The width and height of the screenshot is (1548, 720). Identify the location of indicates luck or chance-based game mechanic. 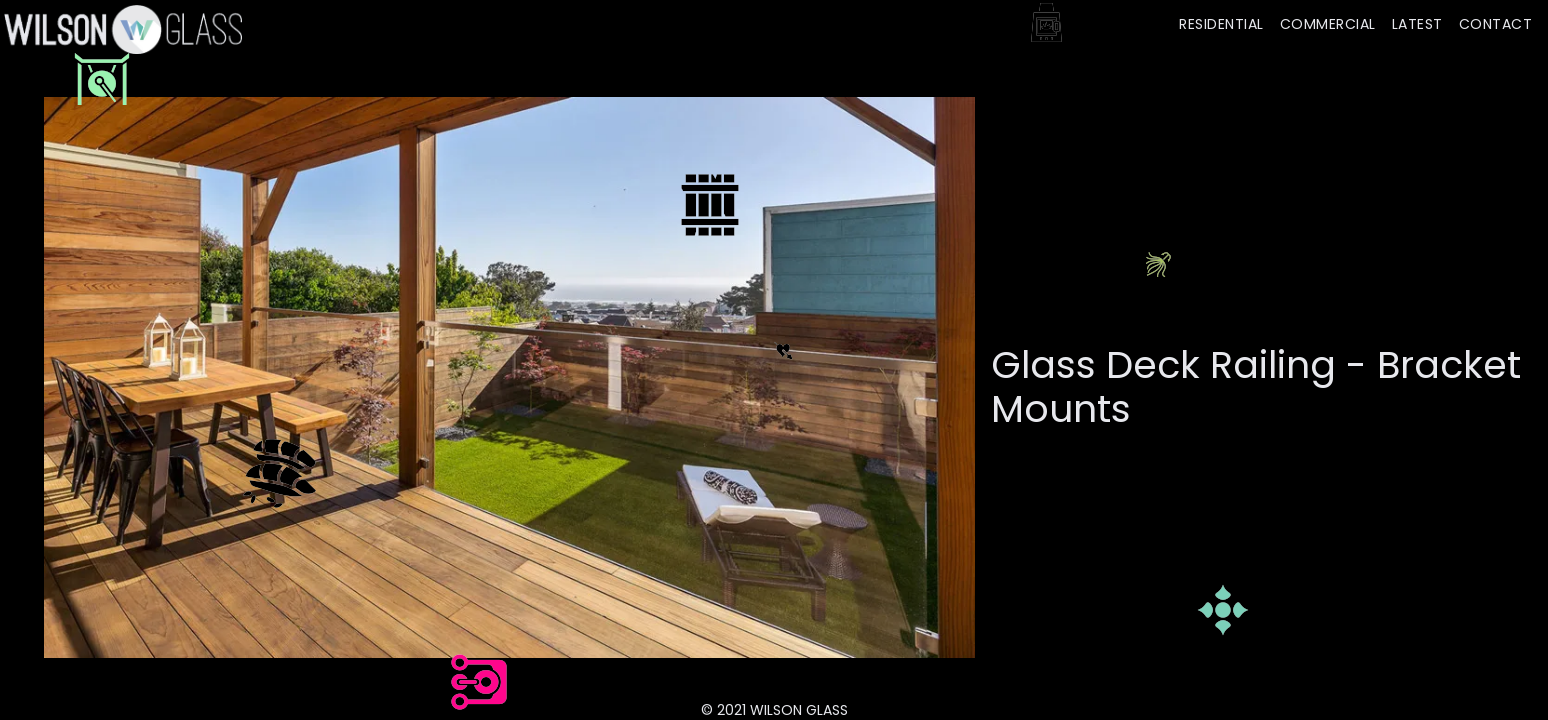
(1223, 610).